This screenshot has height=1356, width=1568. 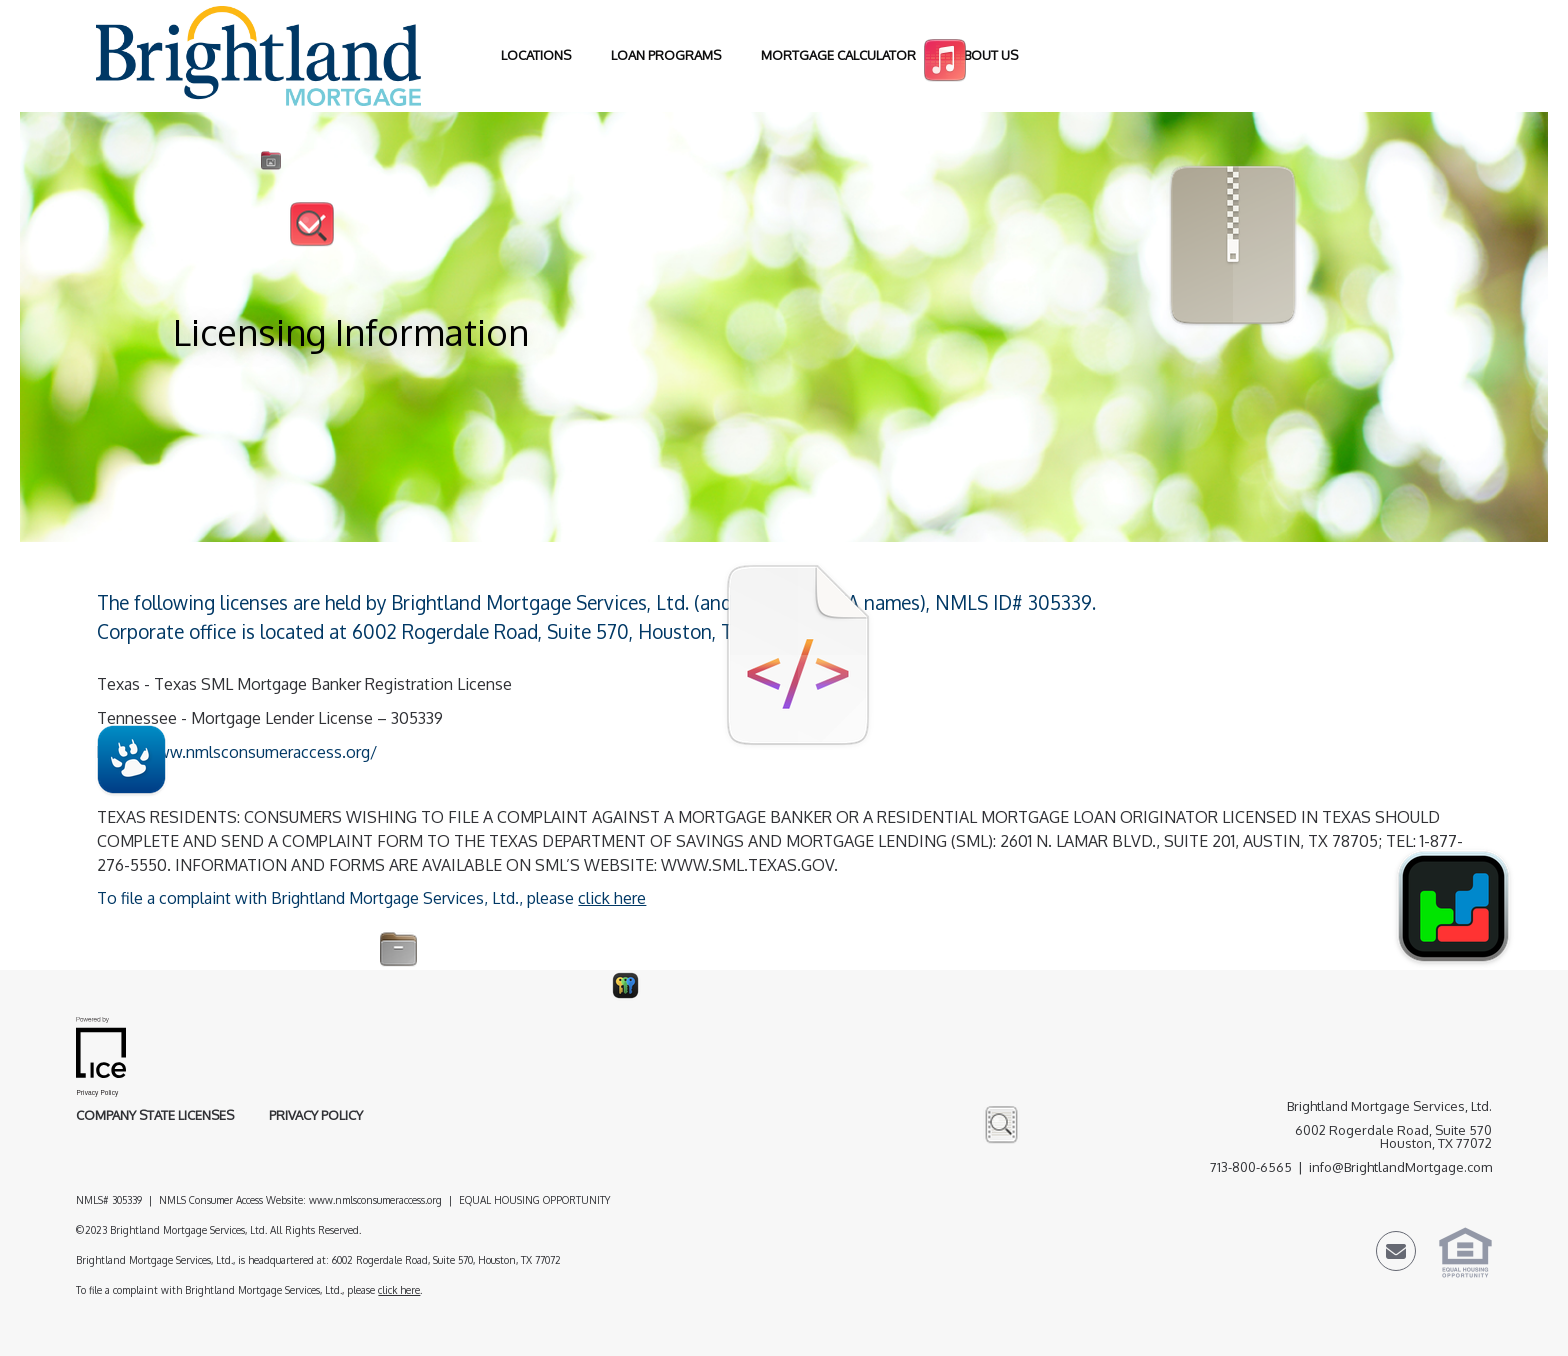 What do you see at coordinates (1453, 906) in the screenshot?
I see `launch petris puzzle game` at bounding box center [1453, 906].